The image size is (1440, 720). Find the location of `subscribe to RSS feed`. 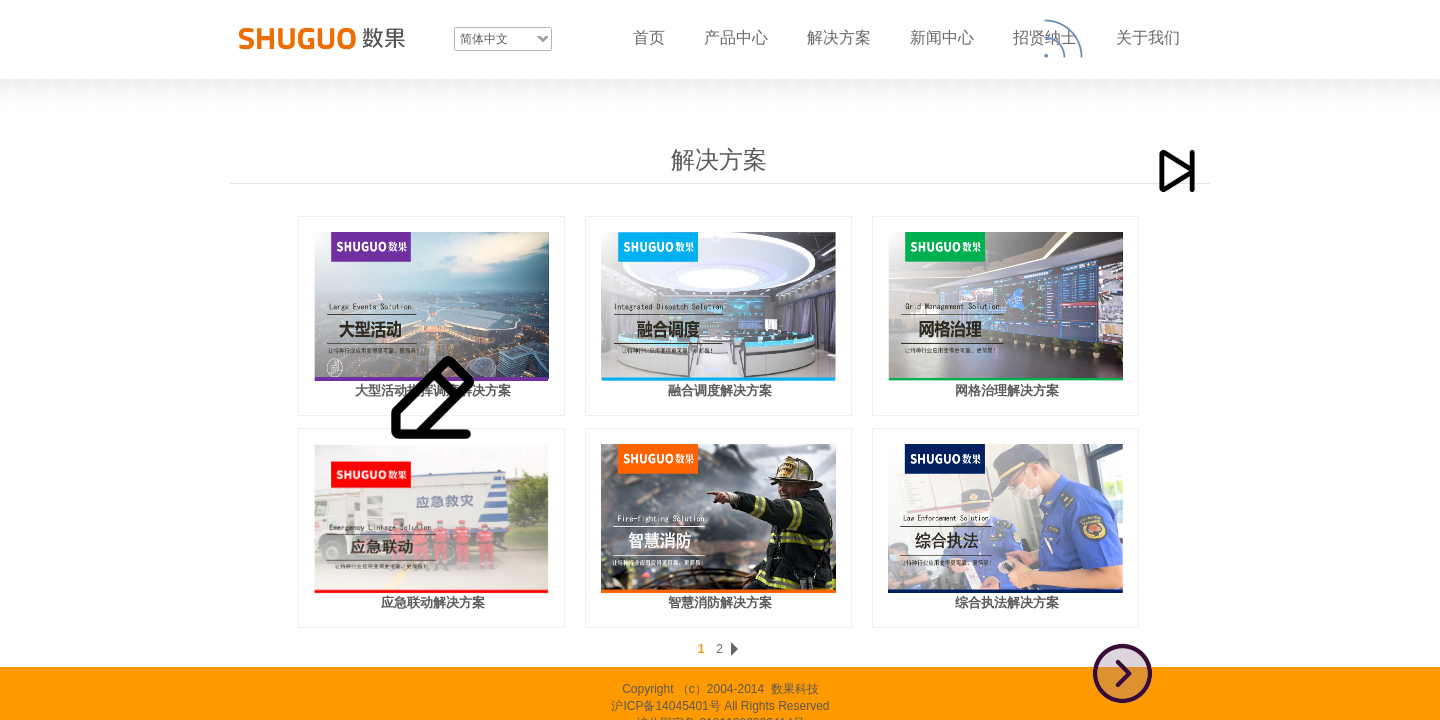

subscribe to RSS feed is located at coordinates (1060, 41).